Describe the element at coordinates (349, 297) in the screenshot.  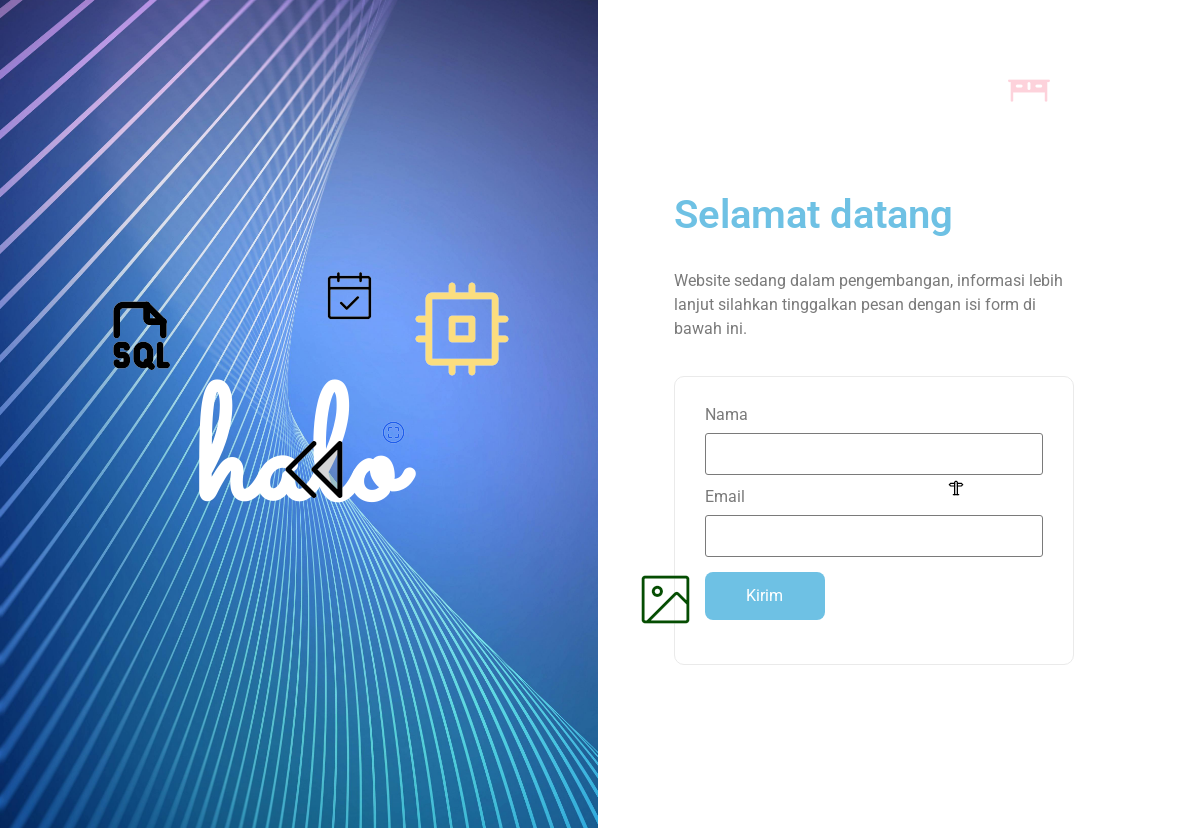
I see `confirm or schedule an appointment` at that location.